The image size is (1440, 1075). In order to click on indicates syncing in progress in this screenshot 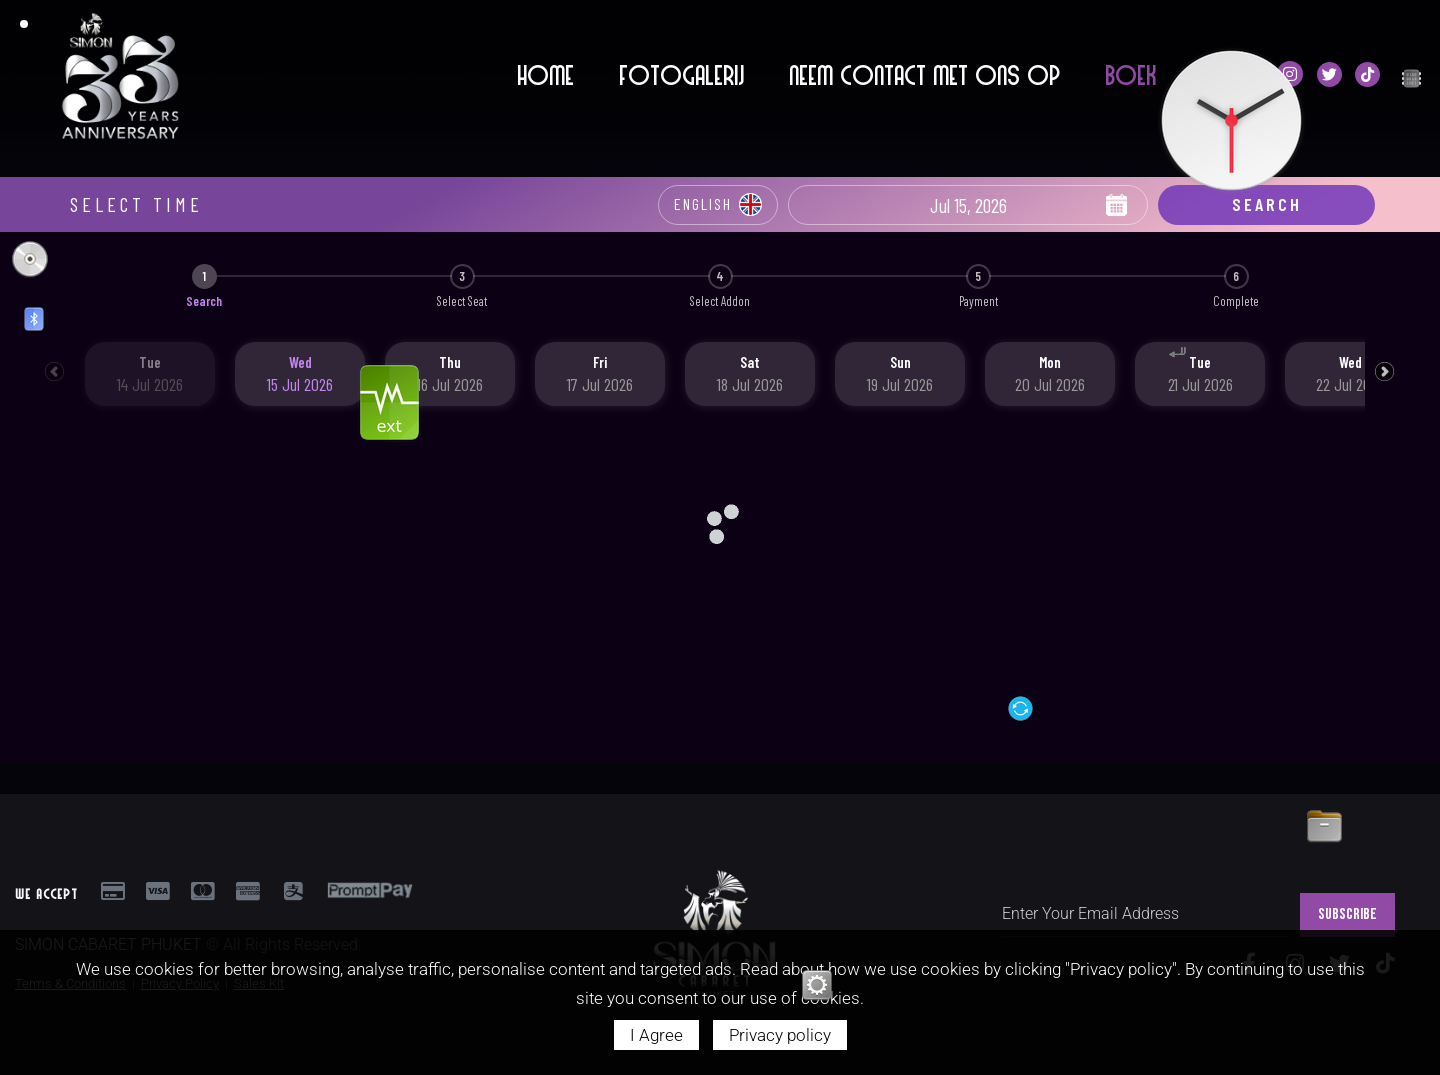, I will do `click(1020, 708)`.